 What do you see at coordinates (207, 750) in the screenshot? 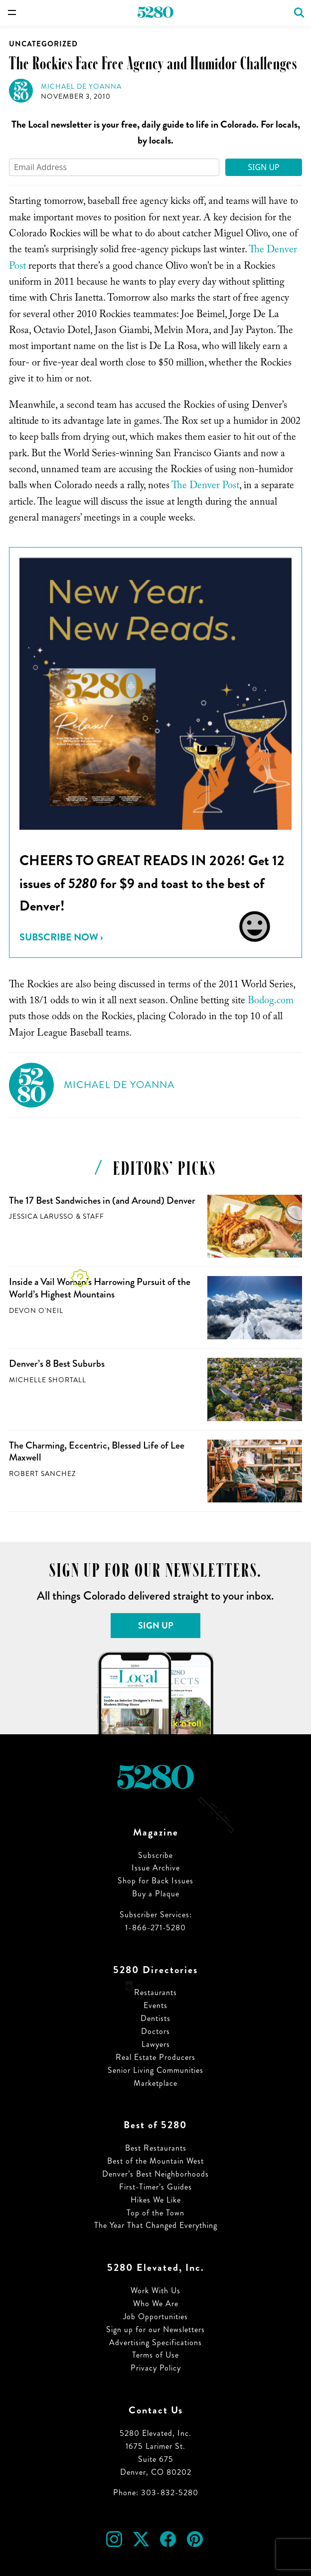
I see `select a lie-flat or suite seat option` at bounding box center [207, 750].